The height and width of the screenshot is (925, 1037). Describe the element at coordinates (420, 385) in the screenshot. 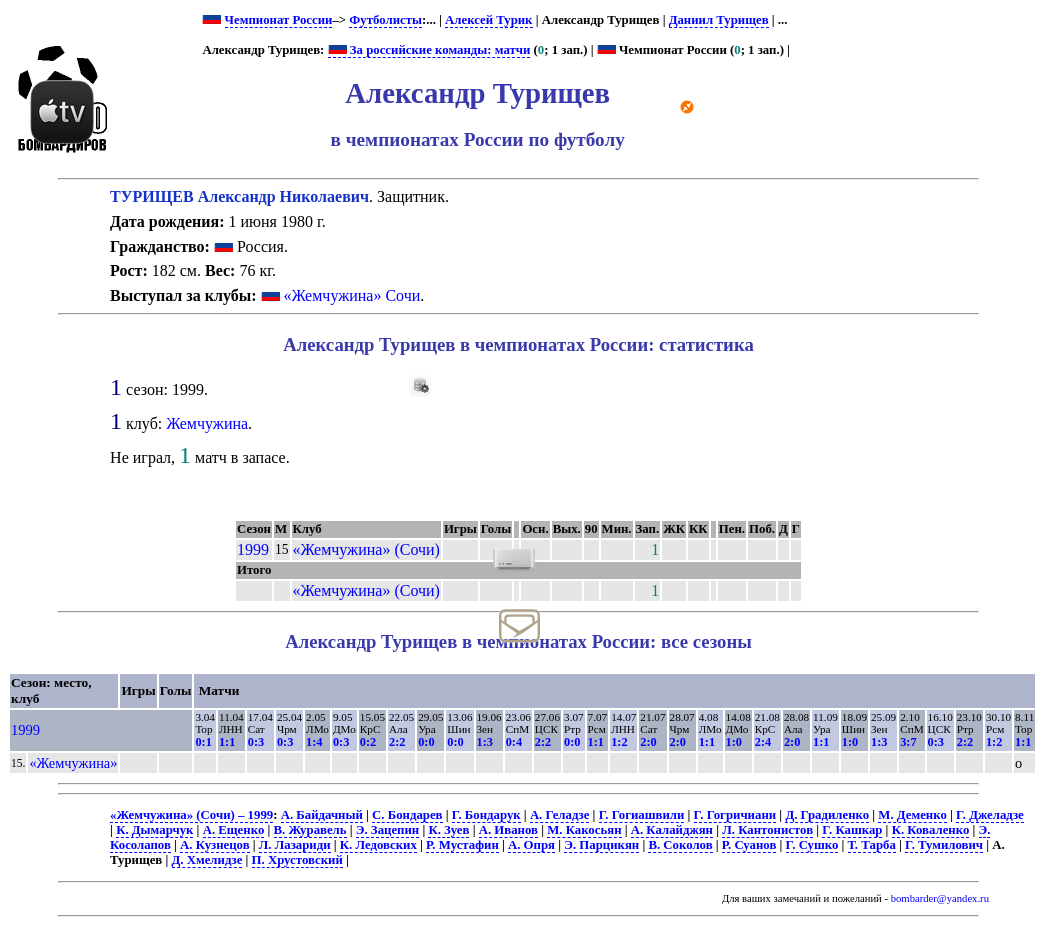

I see `open gda database browser application` at that location.